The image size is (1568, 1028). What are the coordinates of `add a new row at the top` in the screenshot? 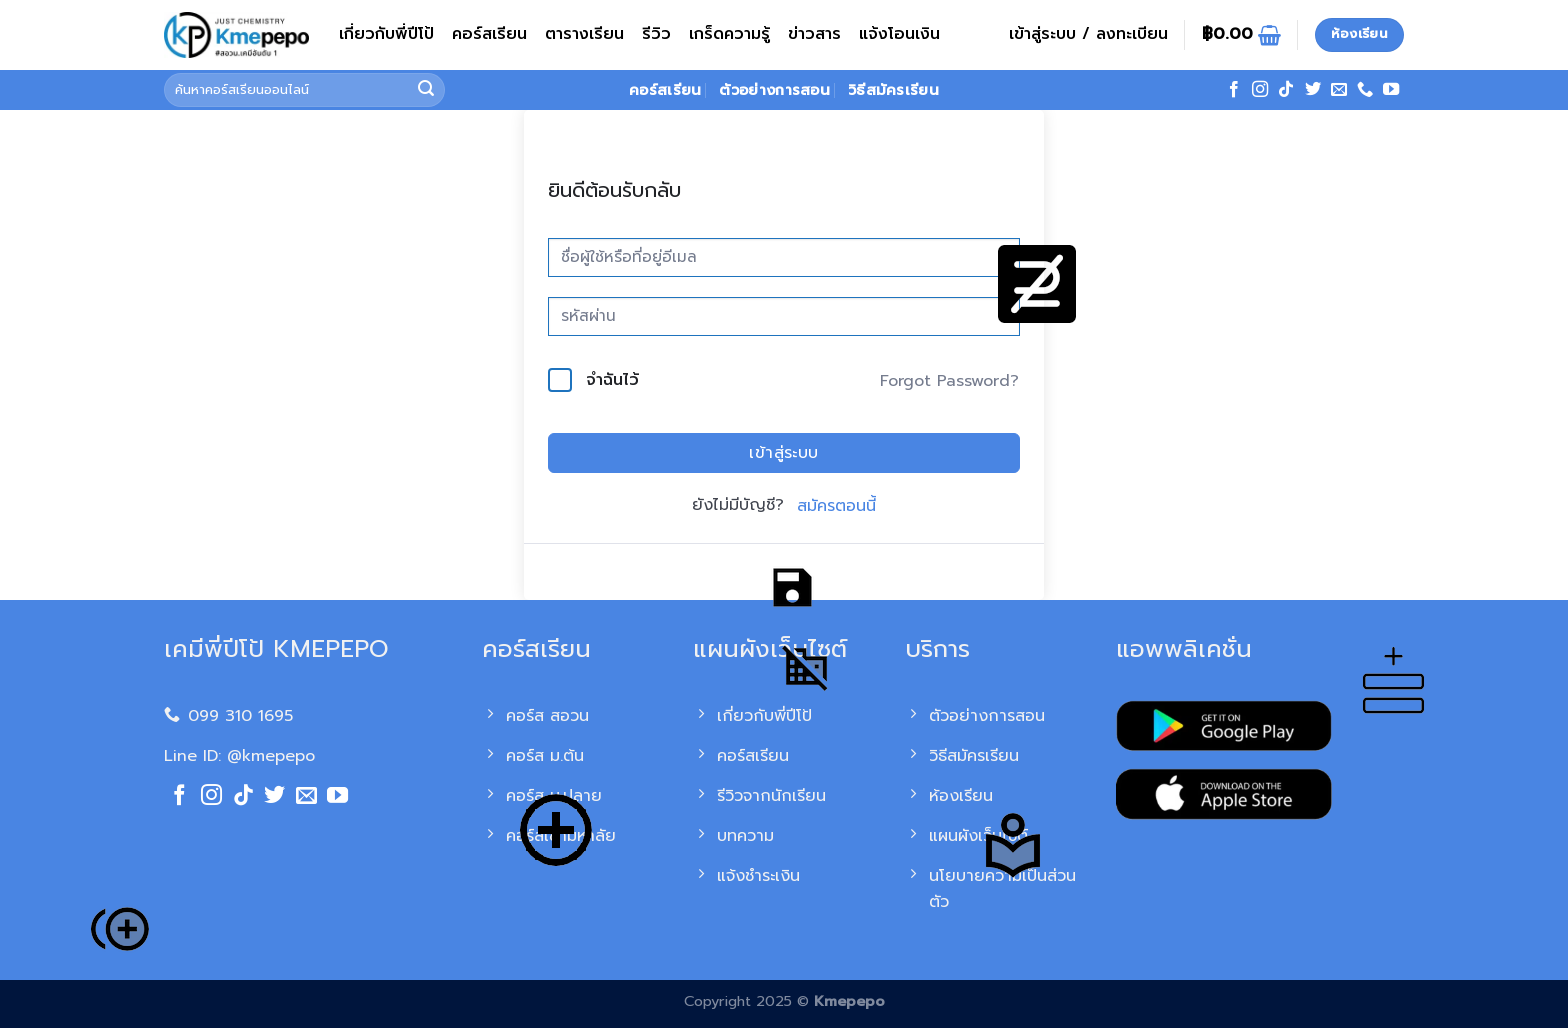 It's located at (1393, 685).